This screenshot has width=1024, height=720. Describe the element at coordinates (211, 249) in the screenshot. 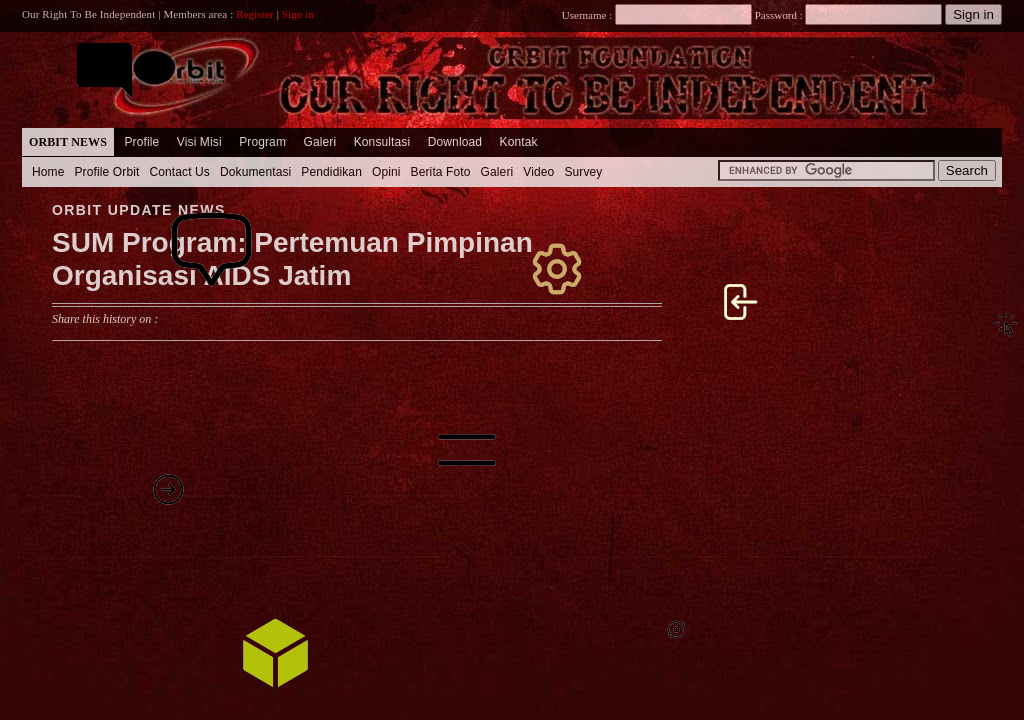

I see `open chat or messaging` at that location.